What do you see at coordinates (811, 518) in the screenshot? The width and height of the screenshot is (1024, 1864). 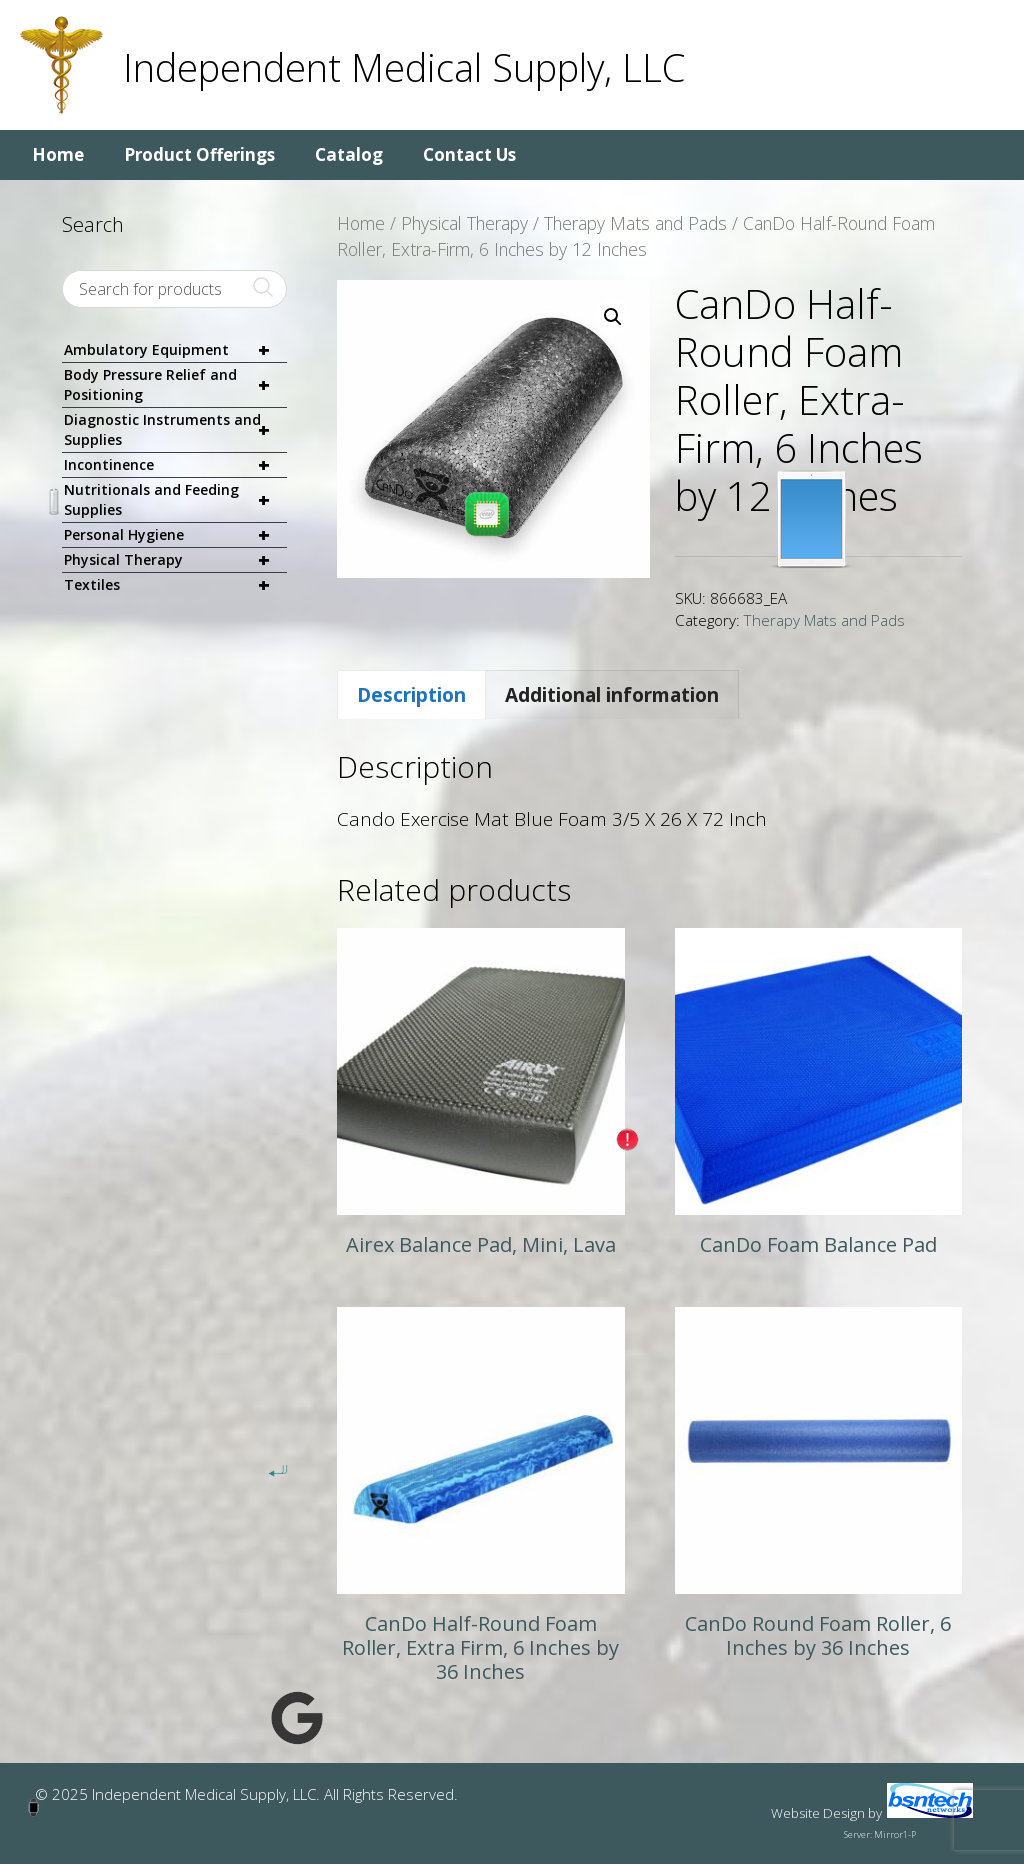 I see `indicates a connected iPad Air device` at bounding box center [811, 518].